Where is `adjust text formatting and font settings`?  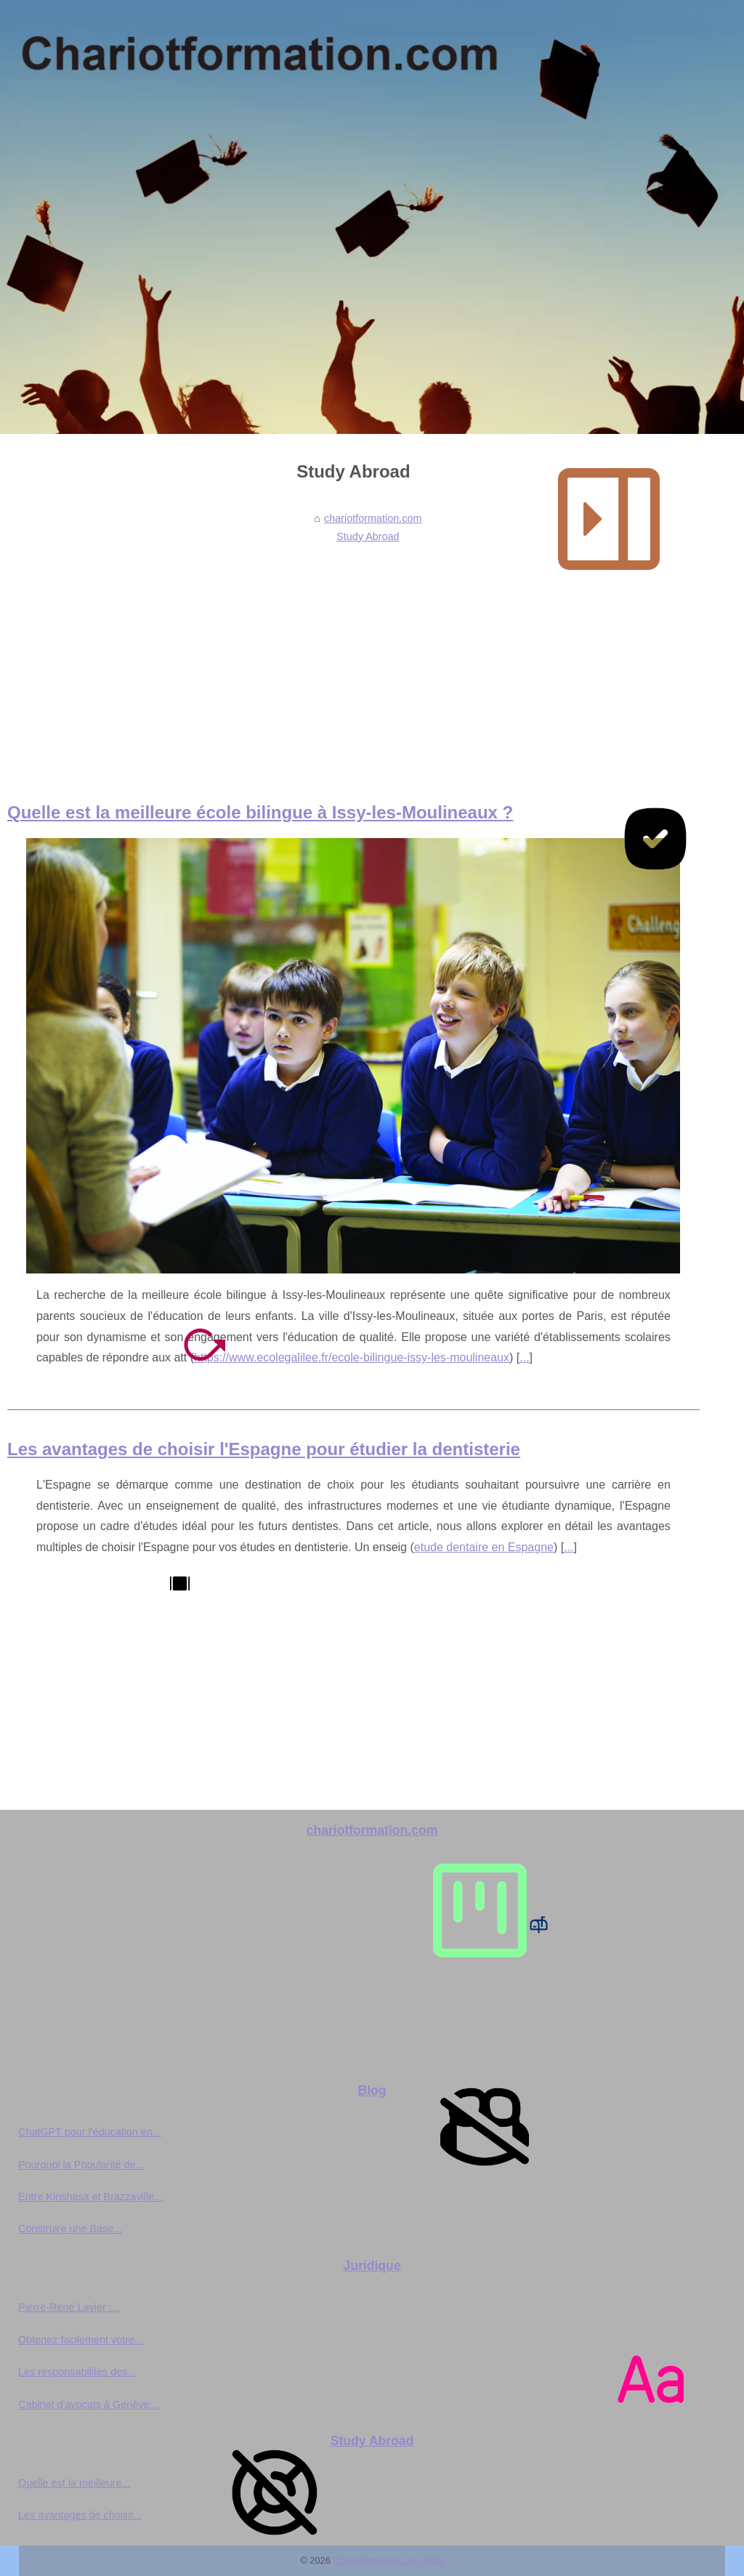
adjust text formatting and font settings is located at coordinates (650, 2382).